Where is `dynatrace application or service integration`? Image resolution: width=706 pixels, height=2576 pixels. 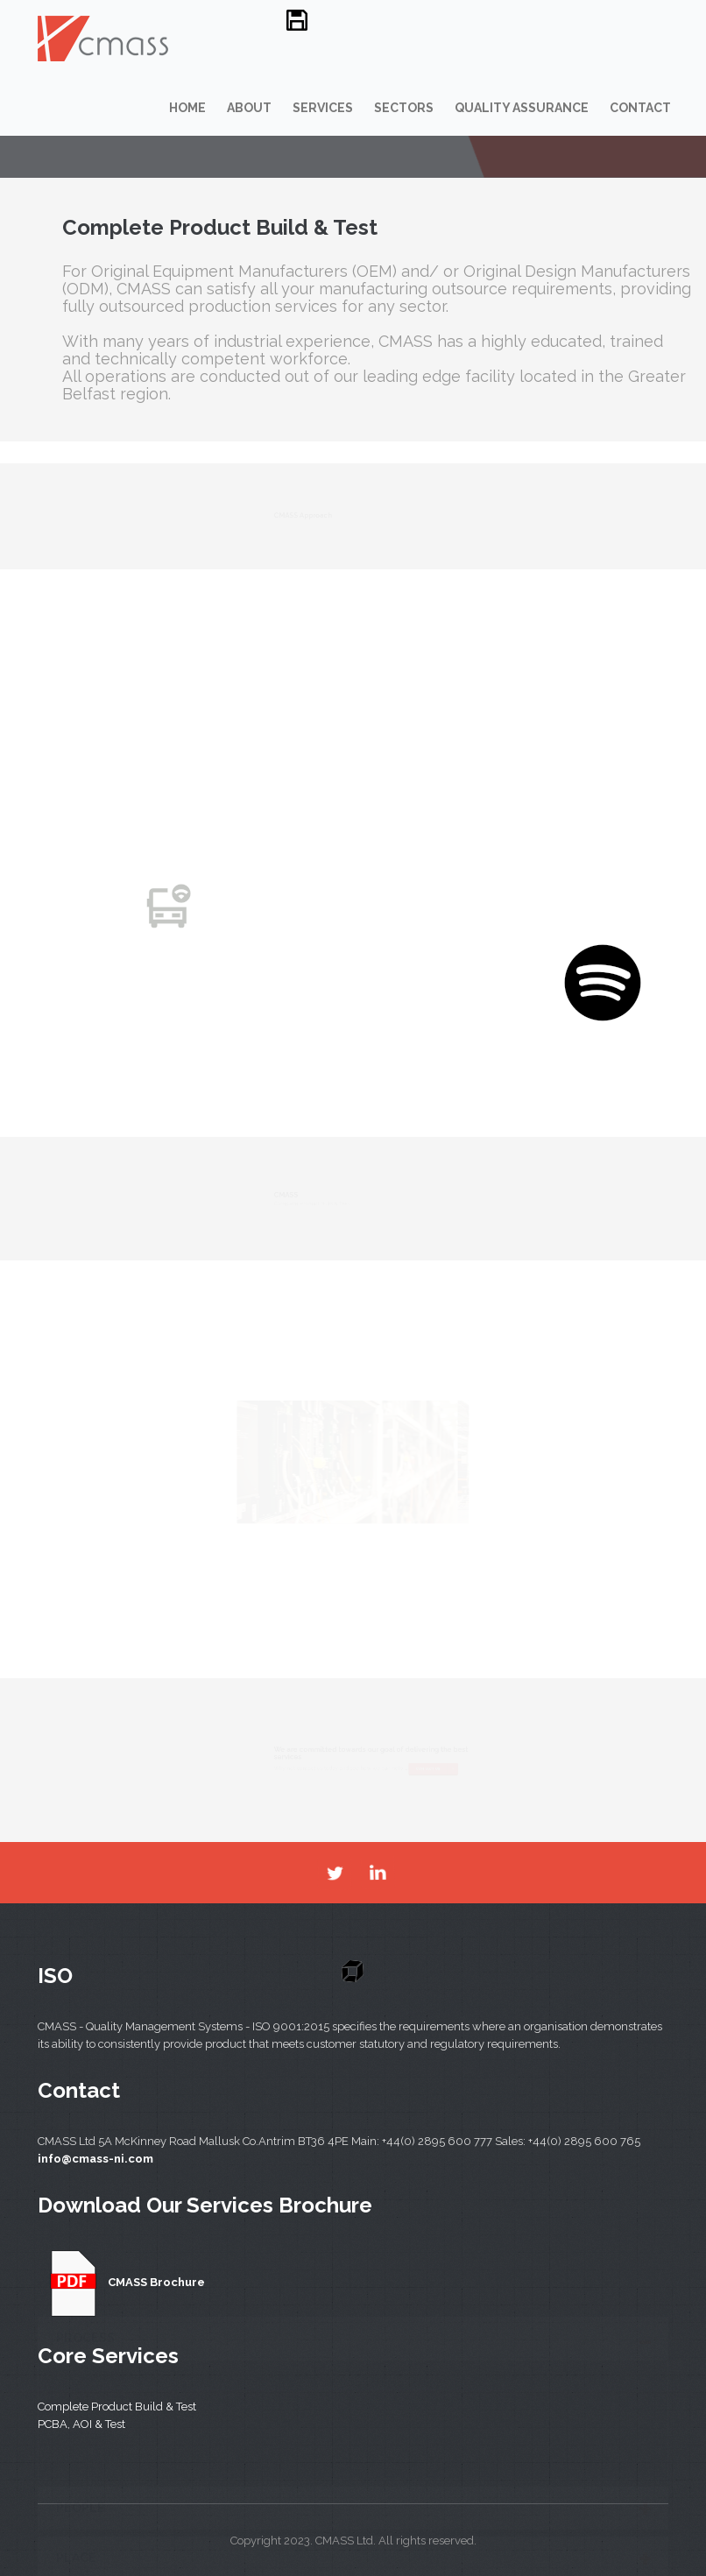
dynatrace application or service integration is located at coordinates (352, 1971).